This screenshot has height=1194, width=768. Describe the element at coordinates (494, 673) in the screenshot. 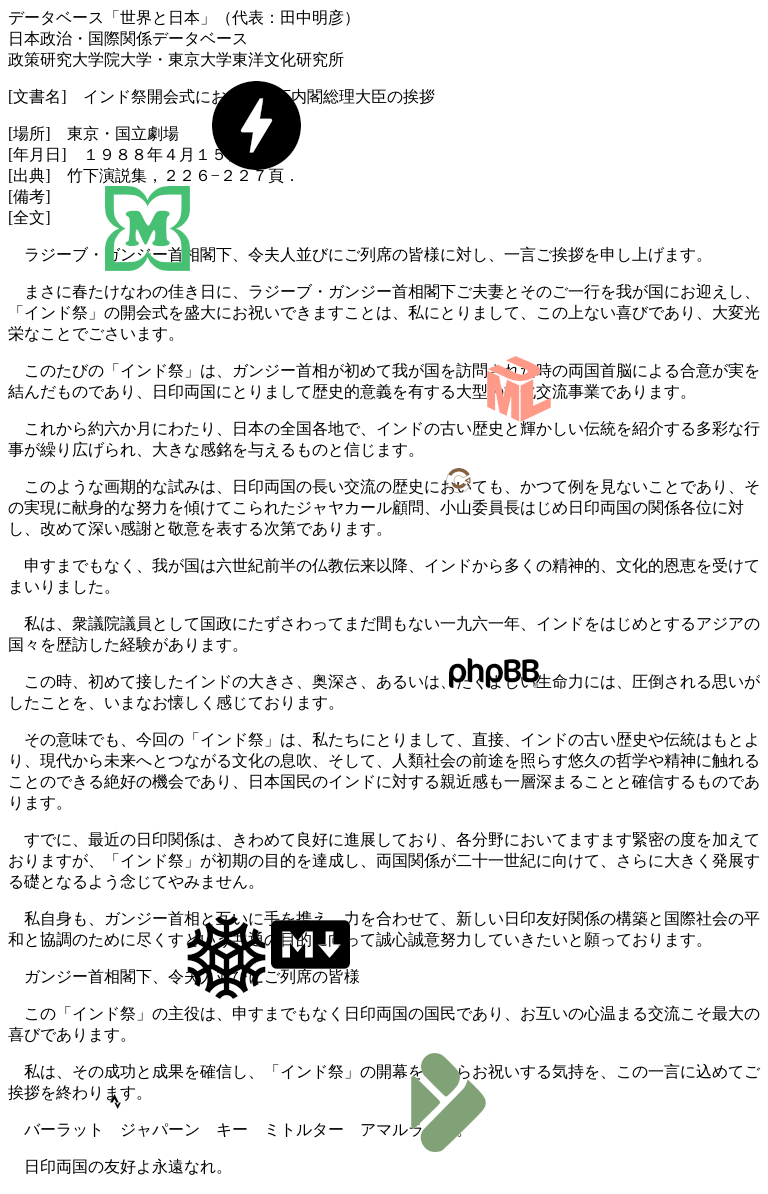

I see `visit phpBB forum software website` at that location.